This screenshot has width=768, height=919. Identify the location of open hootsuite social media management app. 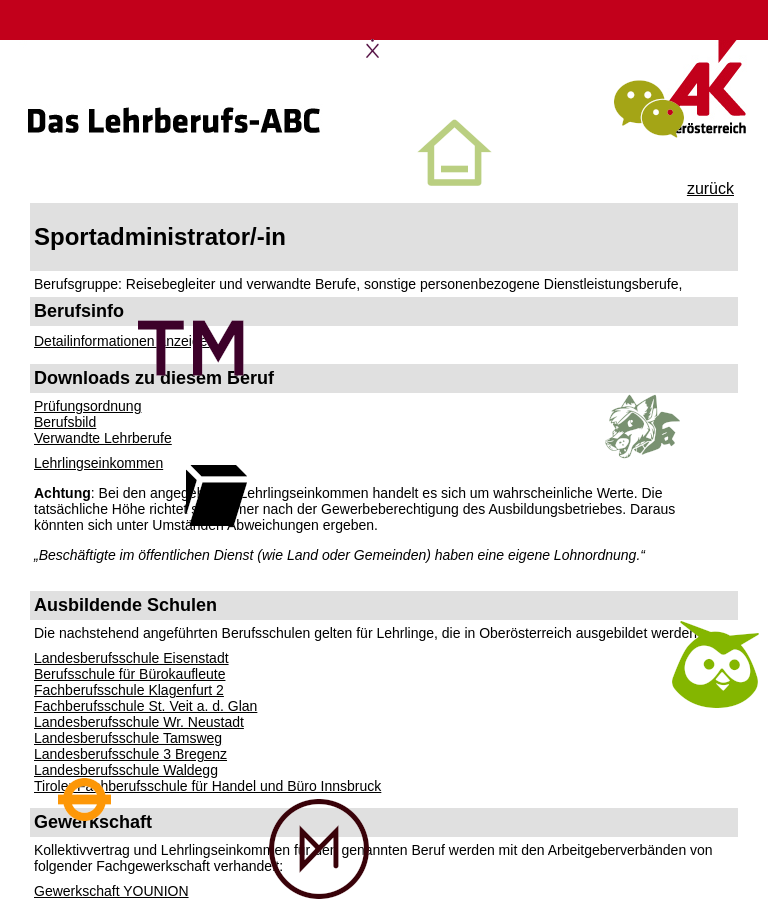
(715, 664).